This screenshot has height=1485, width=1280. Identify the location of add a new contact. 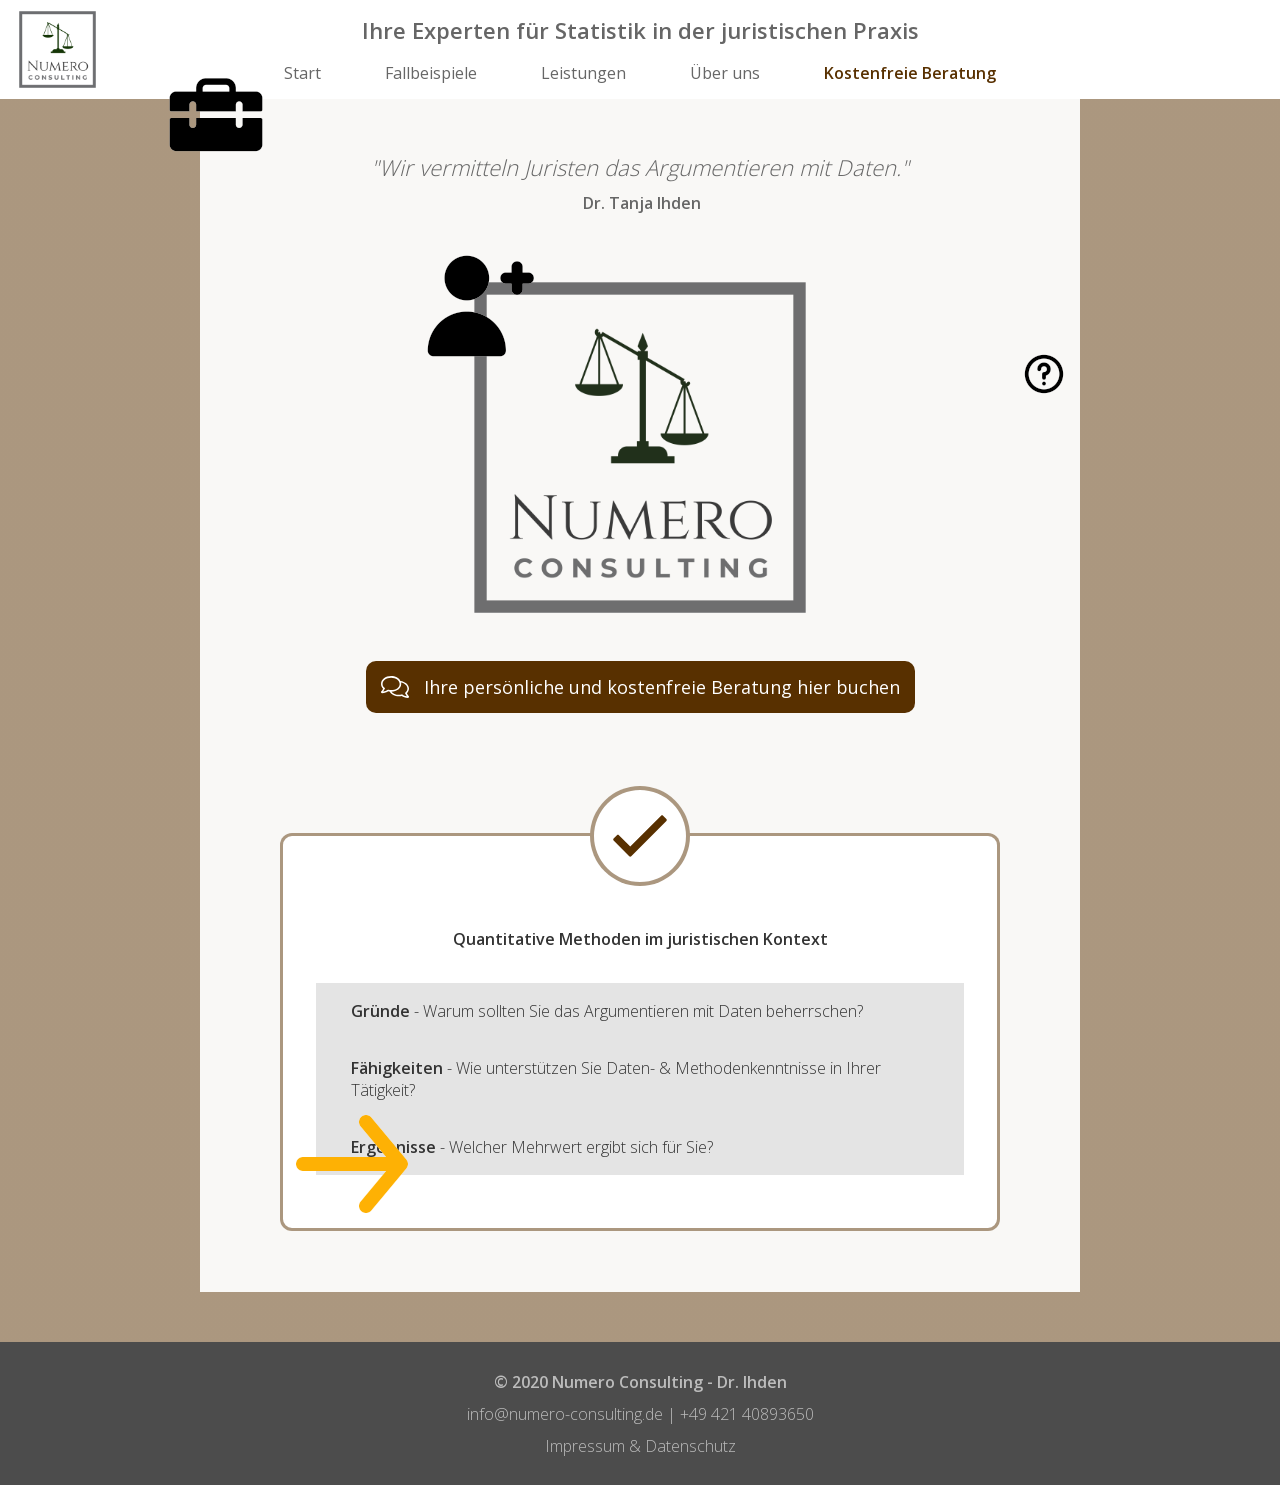
(478, 306).